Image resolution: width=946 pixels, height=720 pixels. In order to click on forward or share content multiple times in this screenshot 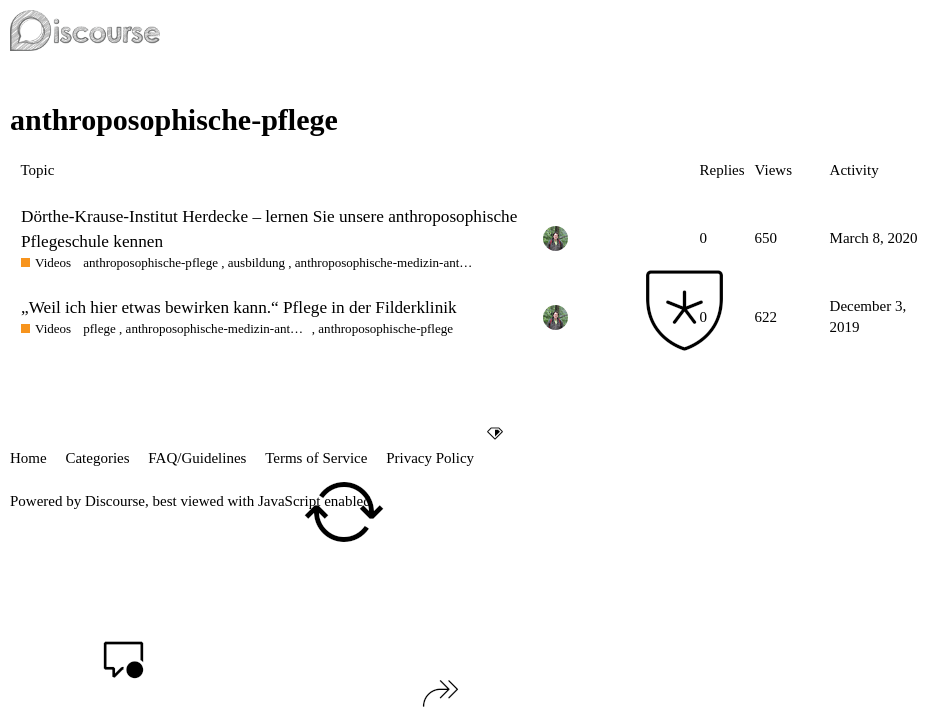, I will do `click(440, 693)`.